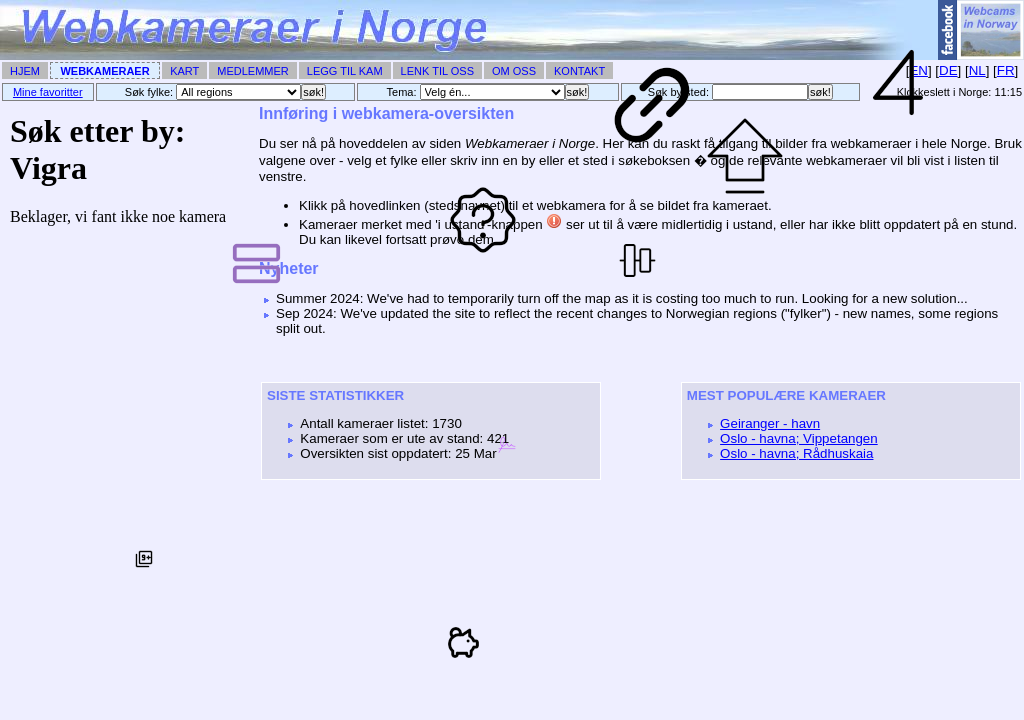 Image resolution: width=1024 pixels, height=720 pixels. What do you see at coordinates (651, 106) in the screenshot?
I see `copy or share a link` at bounding box center [651, 106].